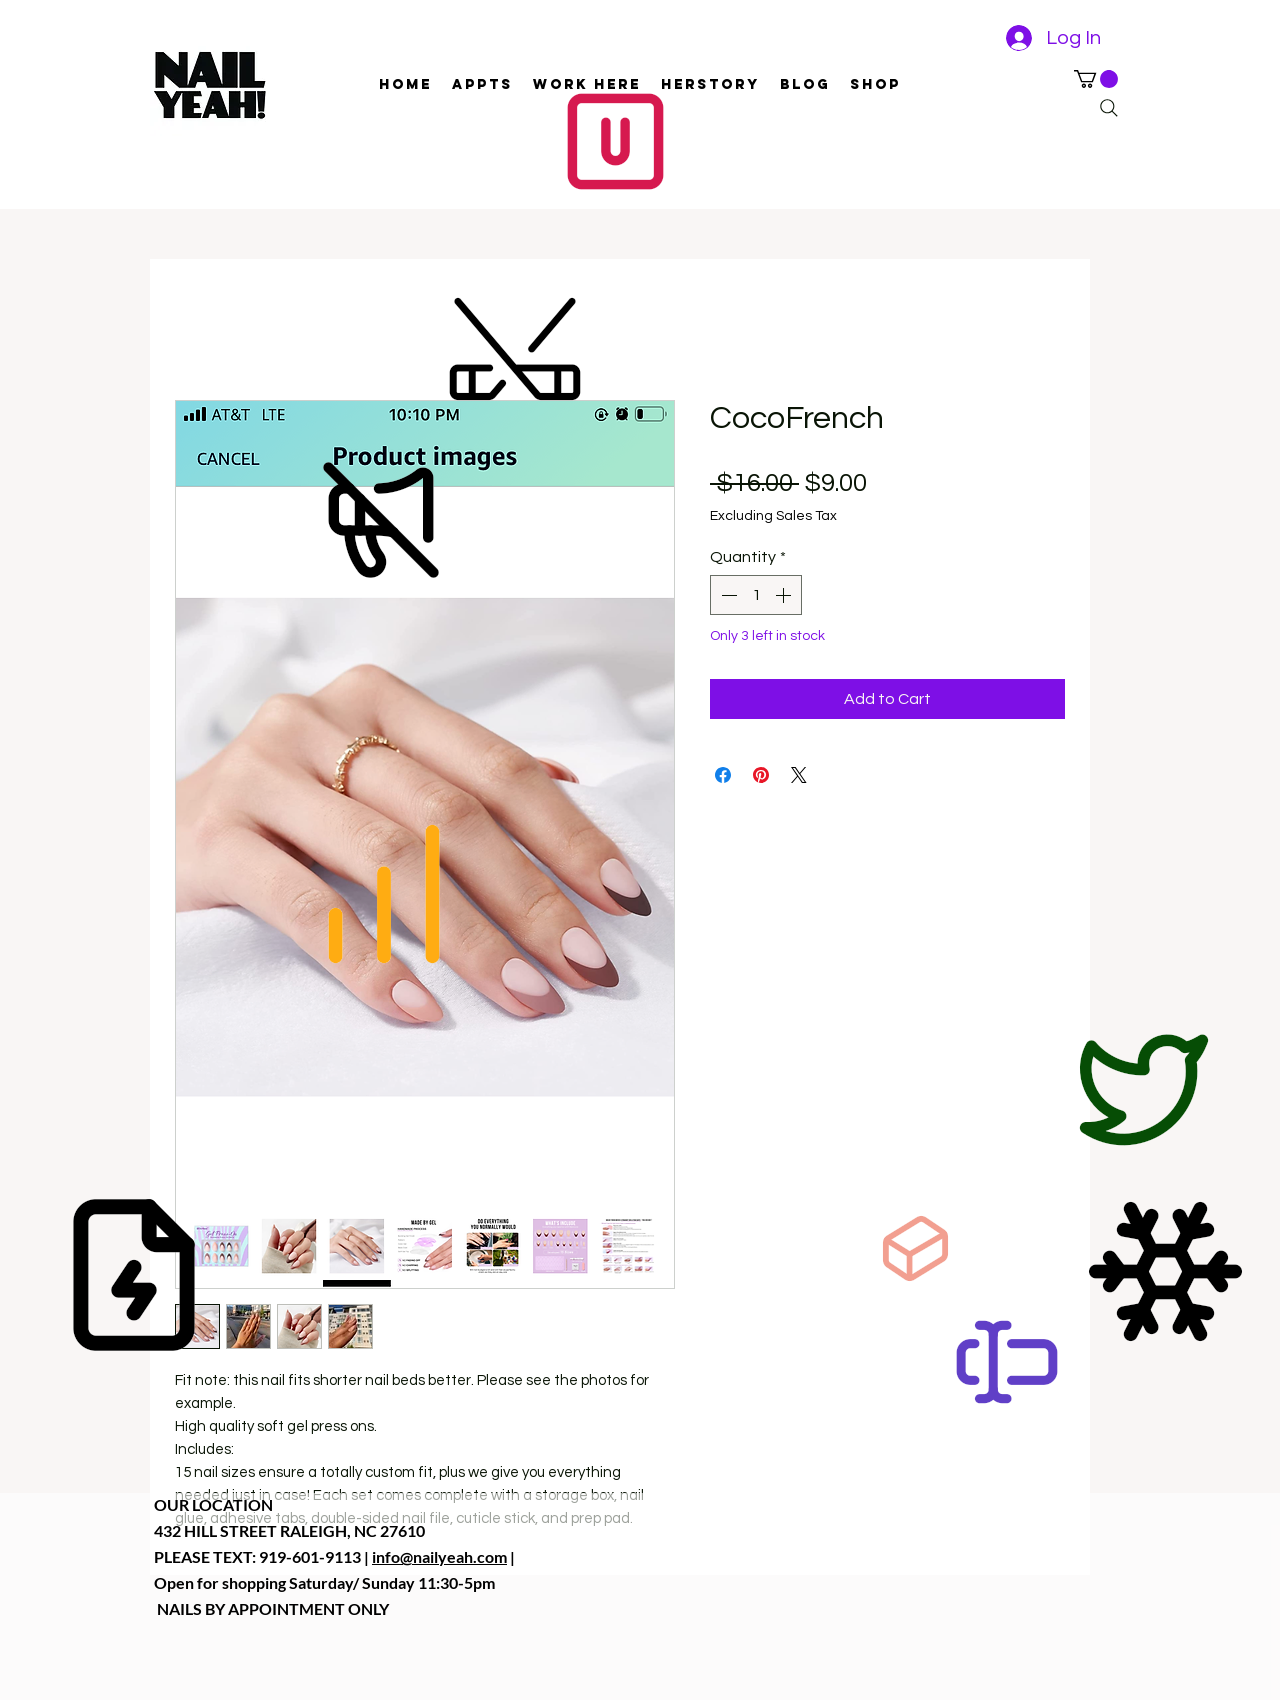 This screenshot has width=1280, height=1700. Describe the element at coordinates (384, 894) in the screenshot. I see `view growth or progress statistics` at that location.